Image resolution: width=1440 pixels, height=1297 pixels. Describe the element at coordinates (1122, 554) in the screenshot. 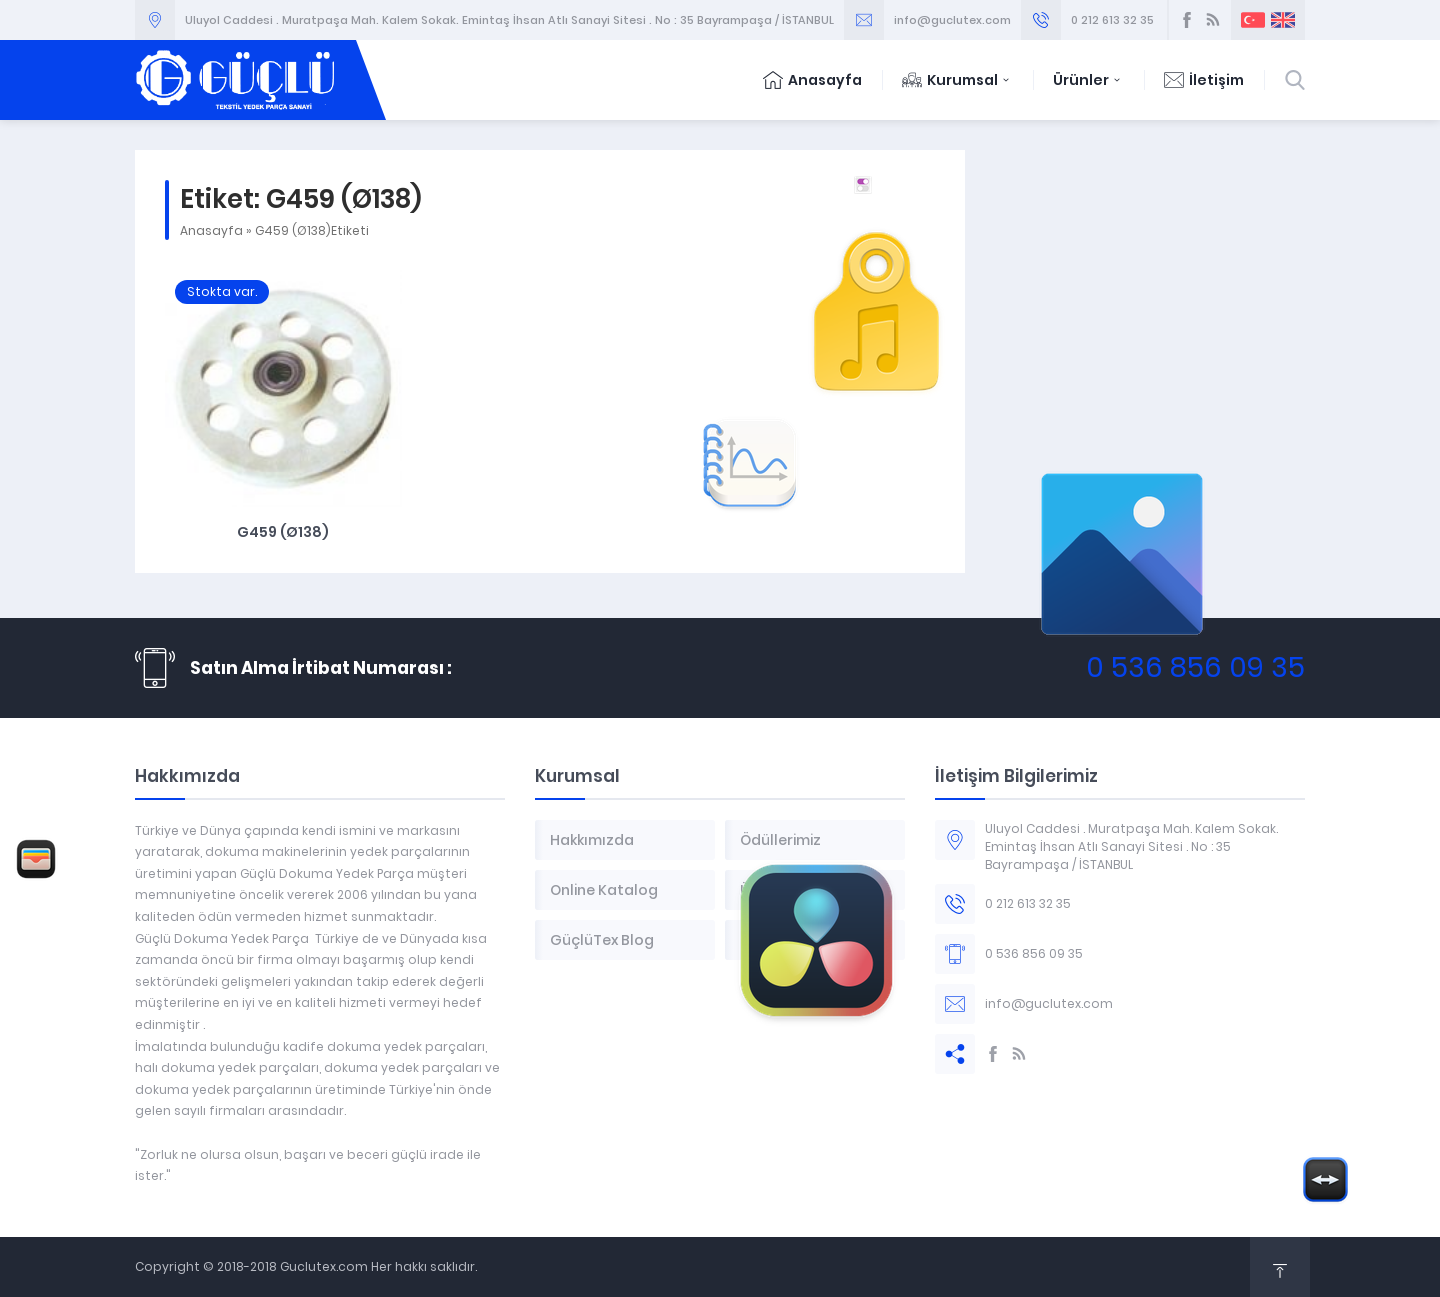

I see `open the windows photos app` at that location.